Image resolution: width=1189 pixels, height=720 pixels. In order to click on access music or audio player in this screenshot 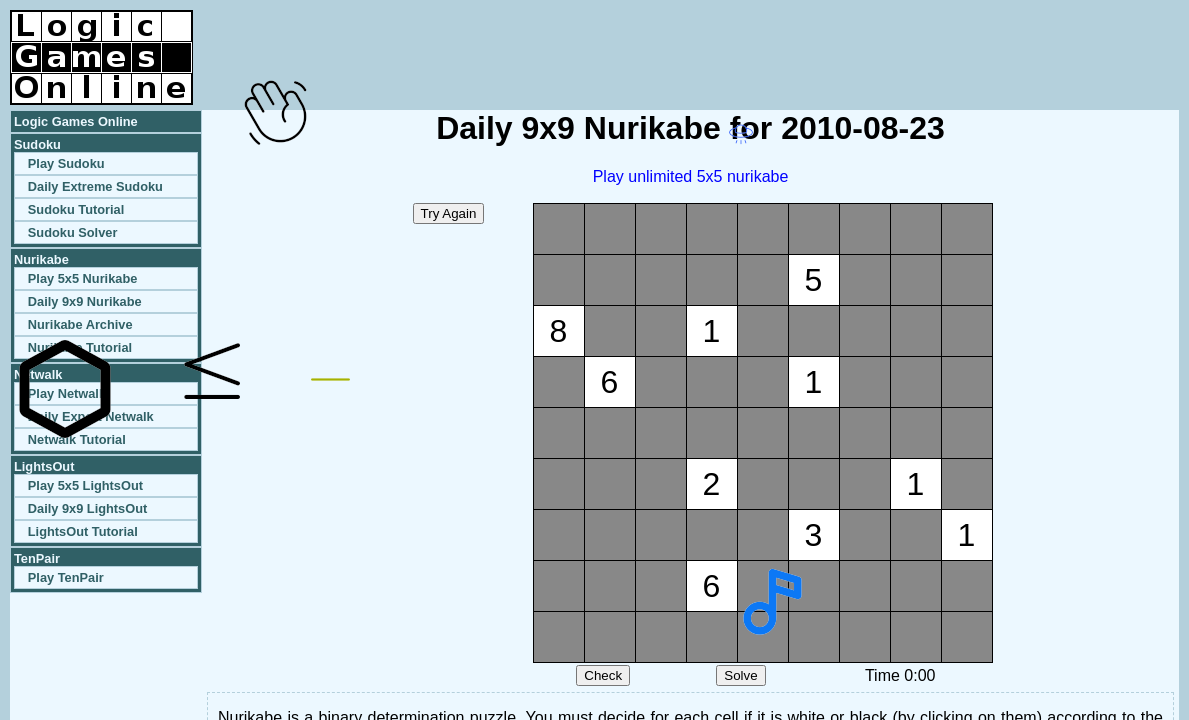, I will do `click(772, 600)`.